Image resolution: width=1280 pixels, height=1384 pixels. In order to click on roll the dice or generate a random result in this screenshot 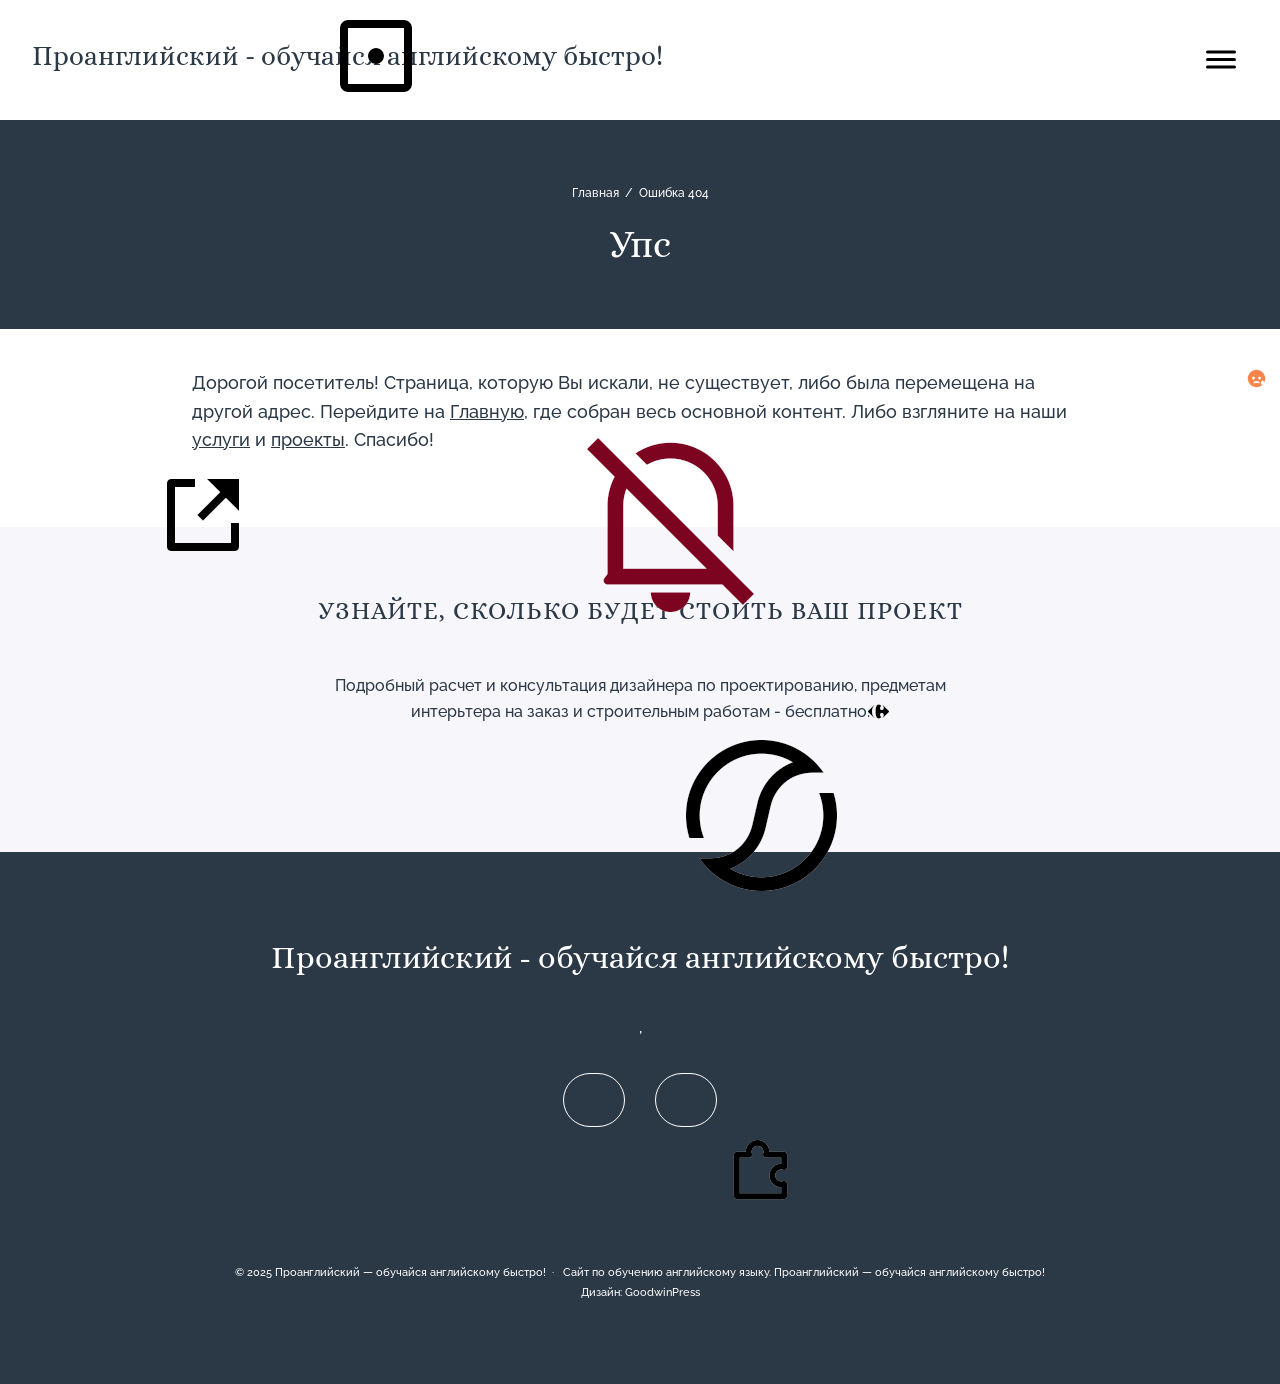, I will do `click(376, 56)`.